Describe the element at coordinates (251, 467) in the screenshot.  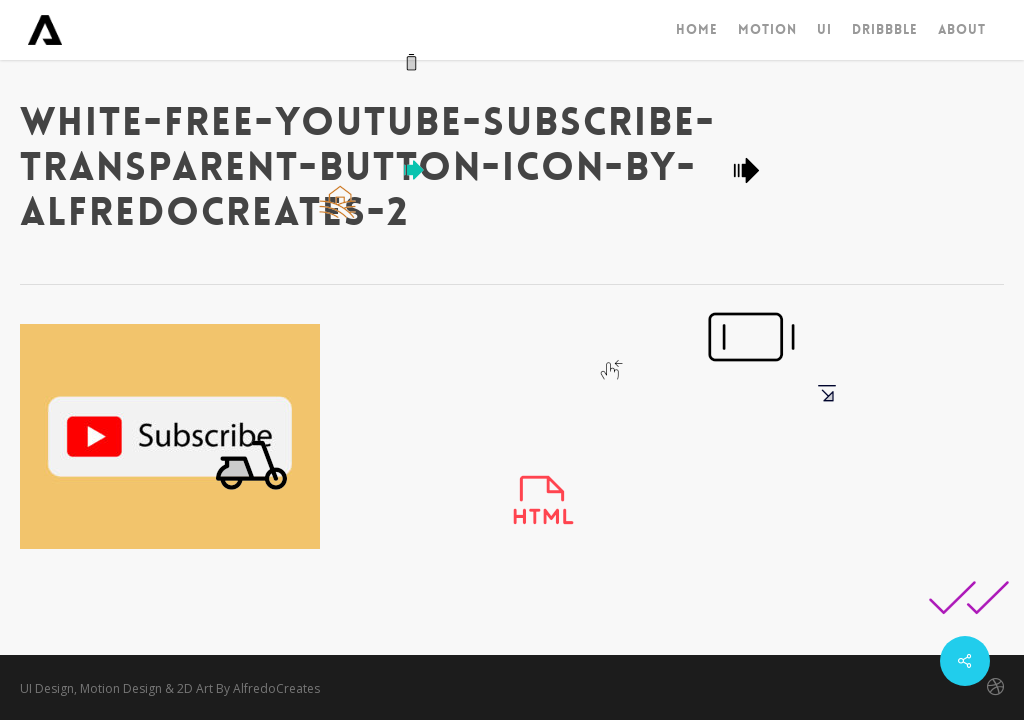
I see `select moped or scooter delivery option` at that location.